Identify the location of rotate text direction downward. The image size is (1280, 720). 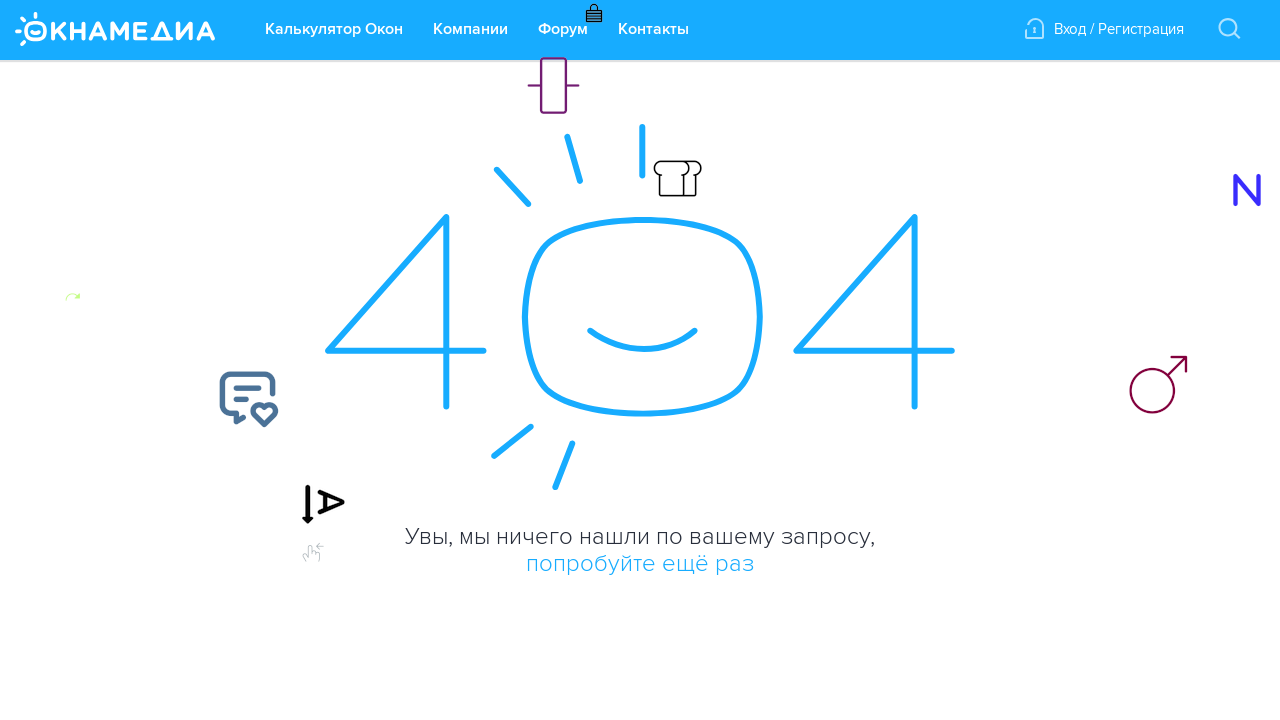
(322, 504).